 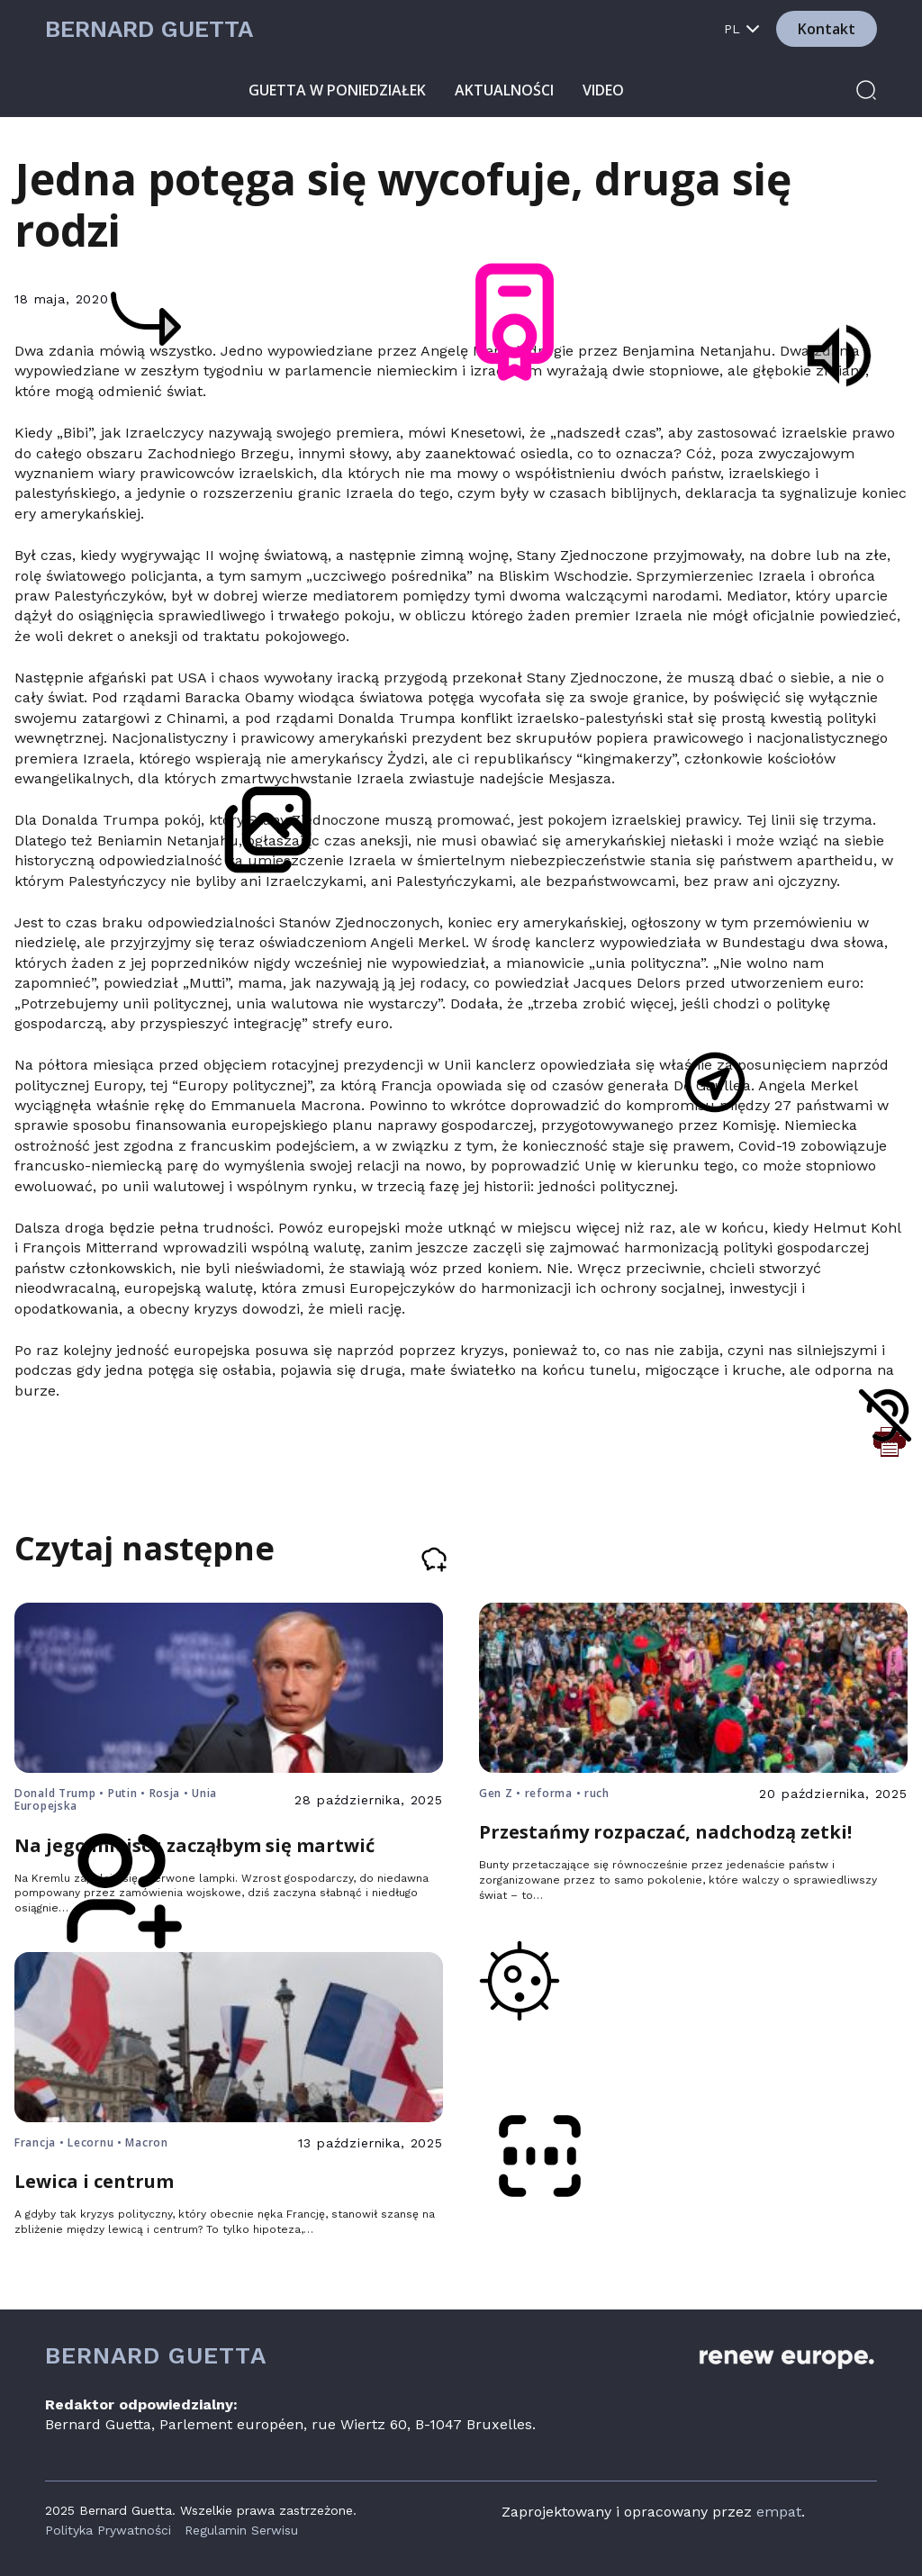 What do you see at coordinates (514, 319) in the screenshot?
I see `view certificate or credential details` at bounding box center [514, 319].